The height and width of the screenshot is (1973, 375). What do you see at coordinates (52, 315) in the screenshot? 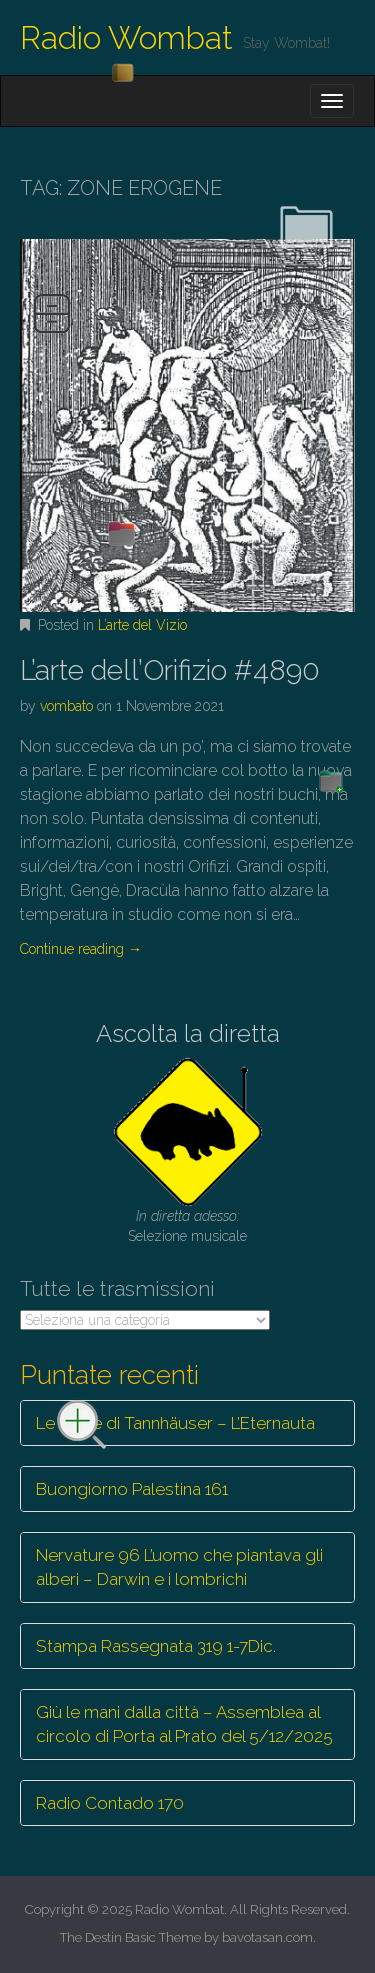
I see `access file history settings` at bounding box center [52, 315].